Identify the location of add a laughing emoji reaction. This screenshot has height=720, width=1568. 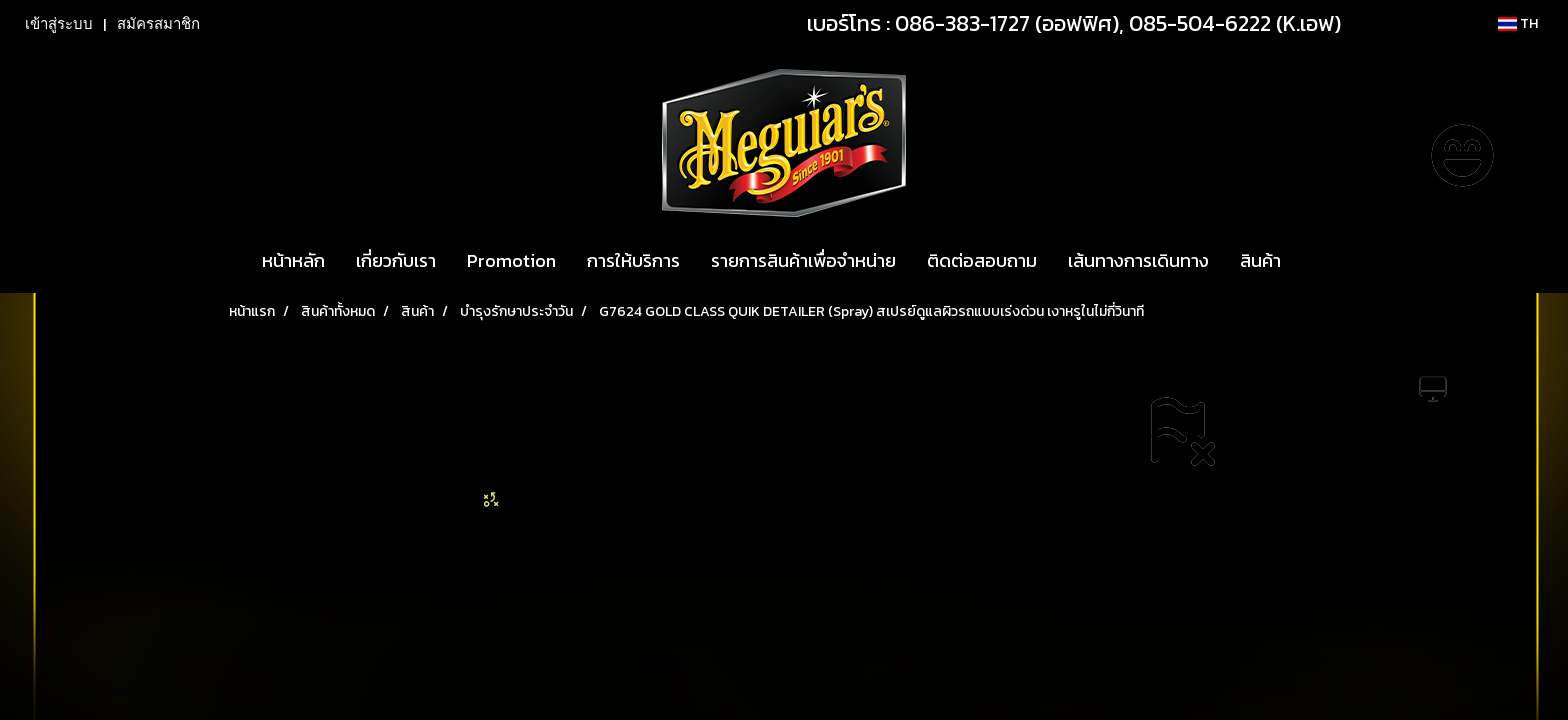
(1462, 155).